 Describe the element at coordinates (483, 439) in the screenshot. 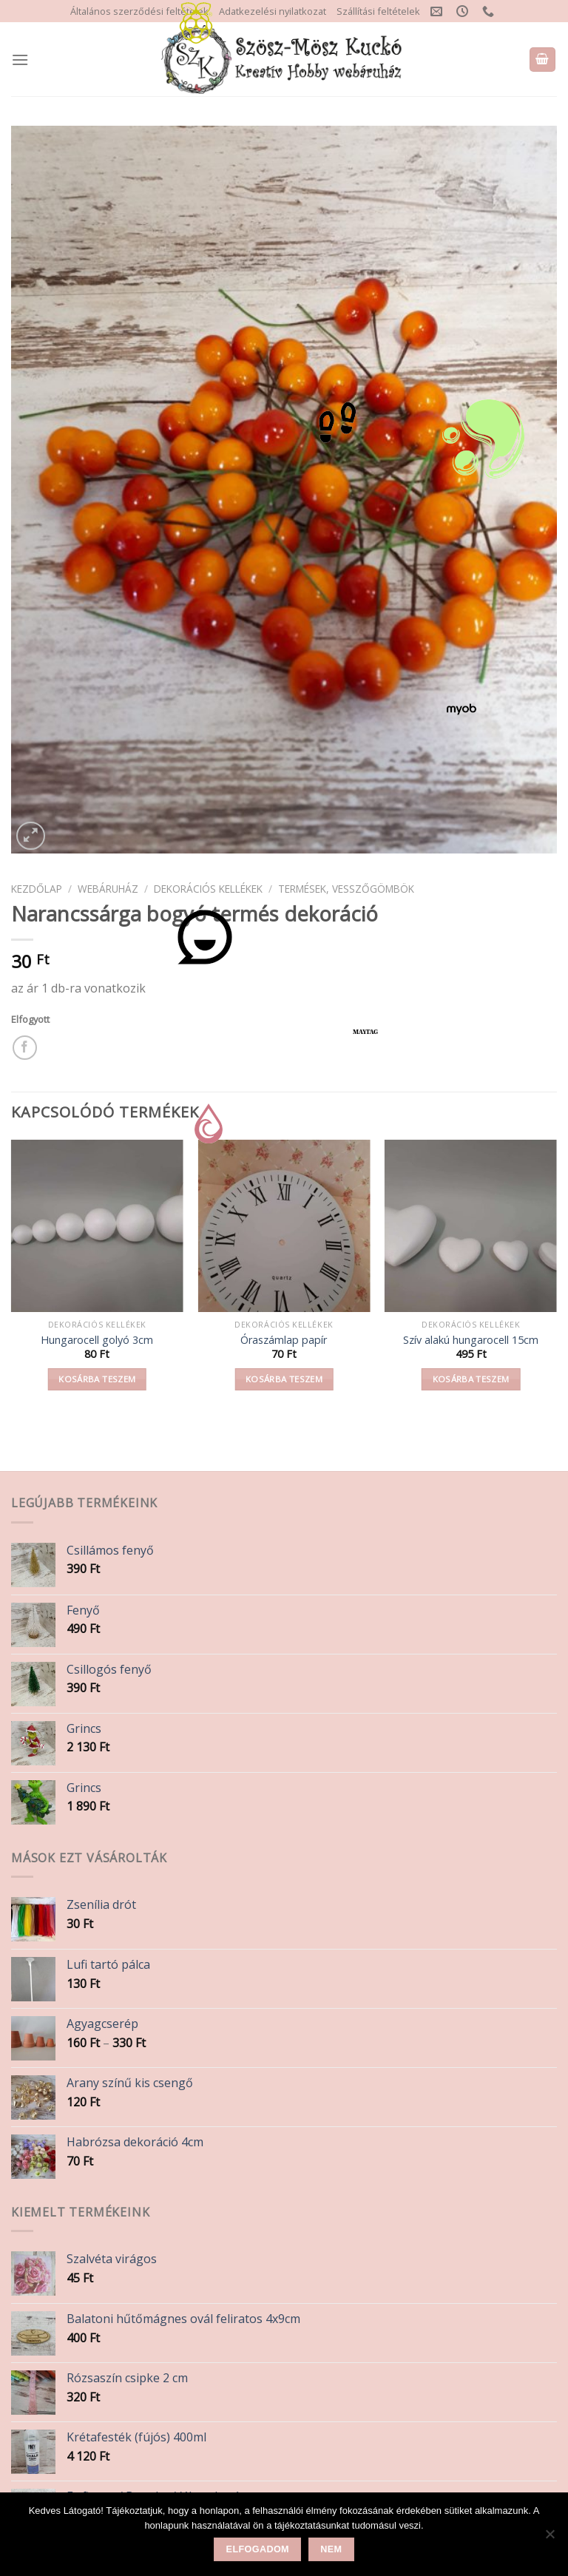

I see `mercurial version control system logo` at that location.